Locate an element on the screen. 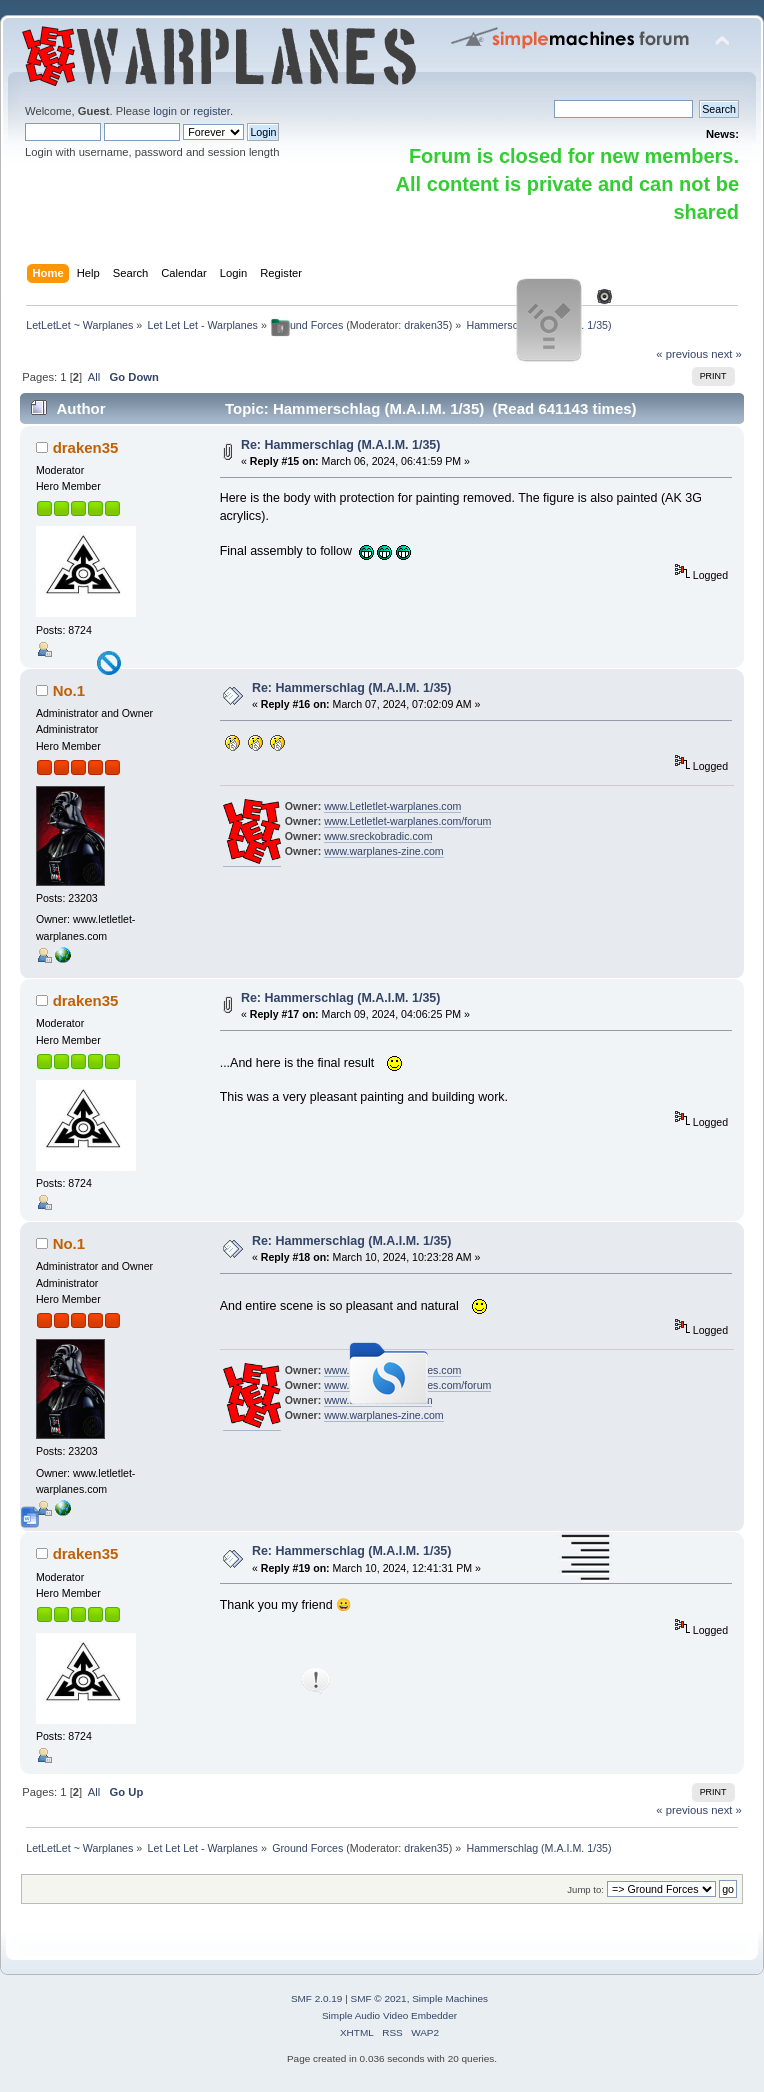  access firewire-connected external hard drive is located at coordinates (549, 320).